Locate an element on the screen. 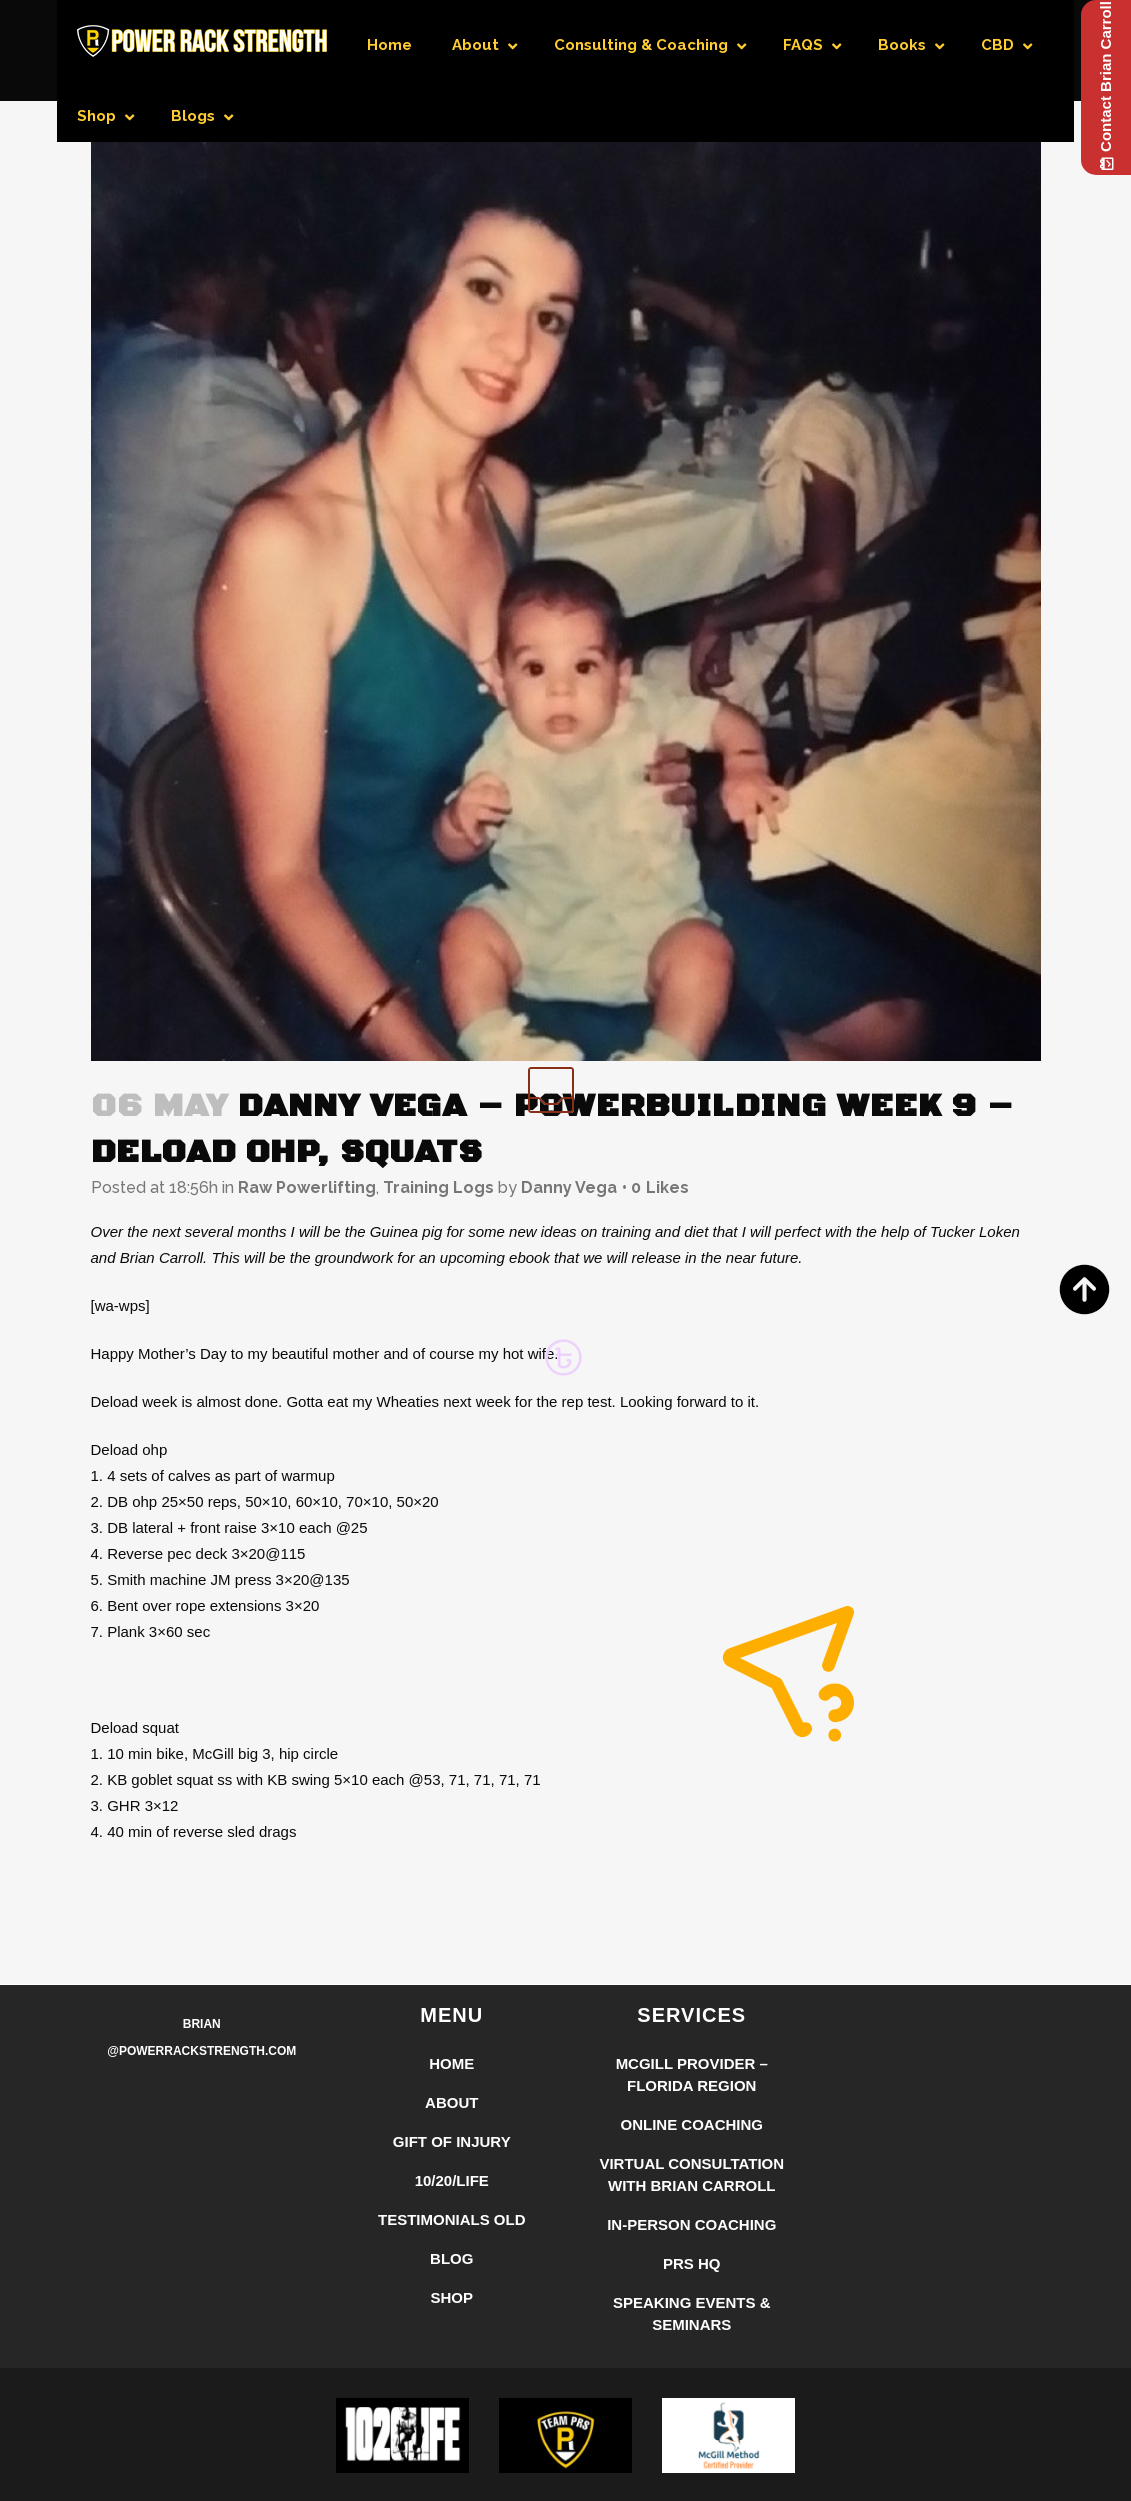 This screenshot has width=1131, height=2501. upload a file or content is located at coordinates (1084, 1289).